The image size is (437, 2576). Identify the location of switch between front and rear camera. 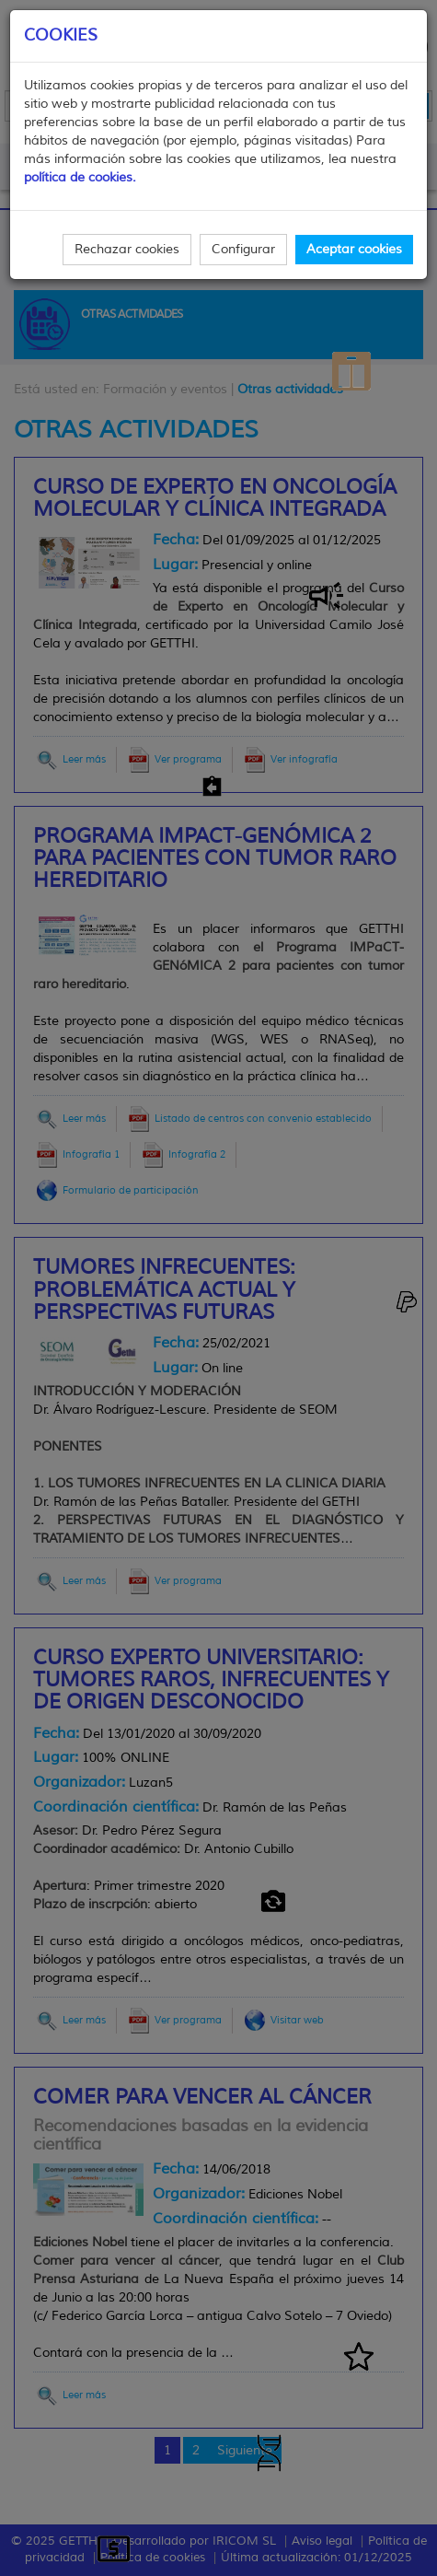
(273, 1901).